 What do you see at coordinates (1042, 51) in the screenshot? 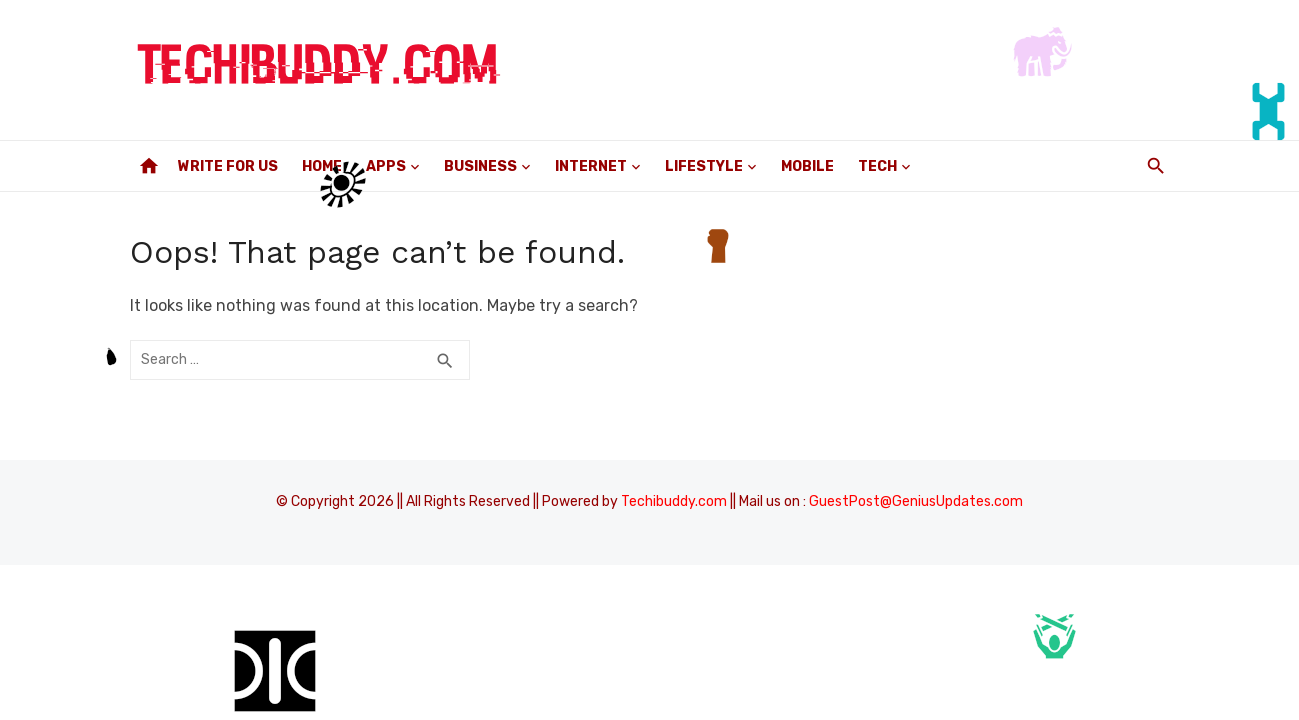
I see `prehistoric or ice age themed game category` at bounding box center [1042, 51].